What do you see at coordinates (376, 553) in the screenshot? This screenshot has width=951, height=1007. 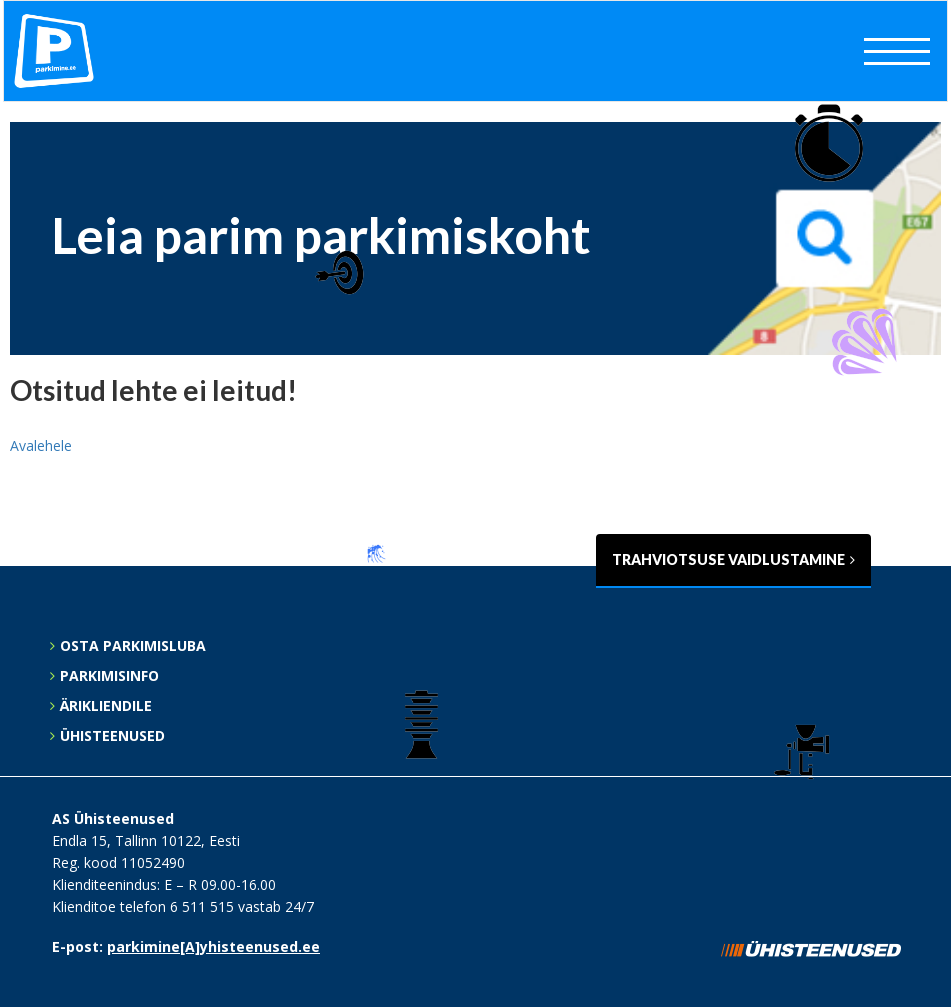 I see `indicates water or ocean-themed content` at bounding box center [376, 553].